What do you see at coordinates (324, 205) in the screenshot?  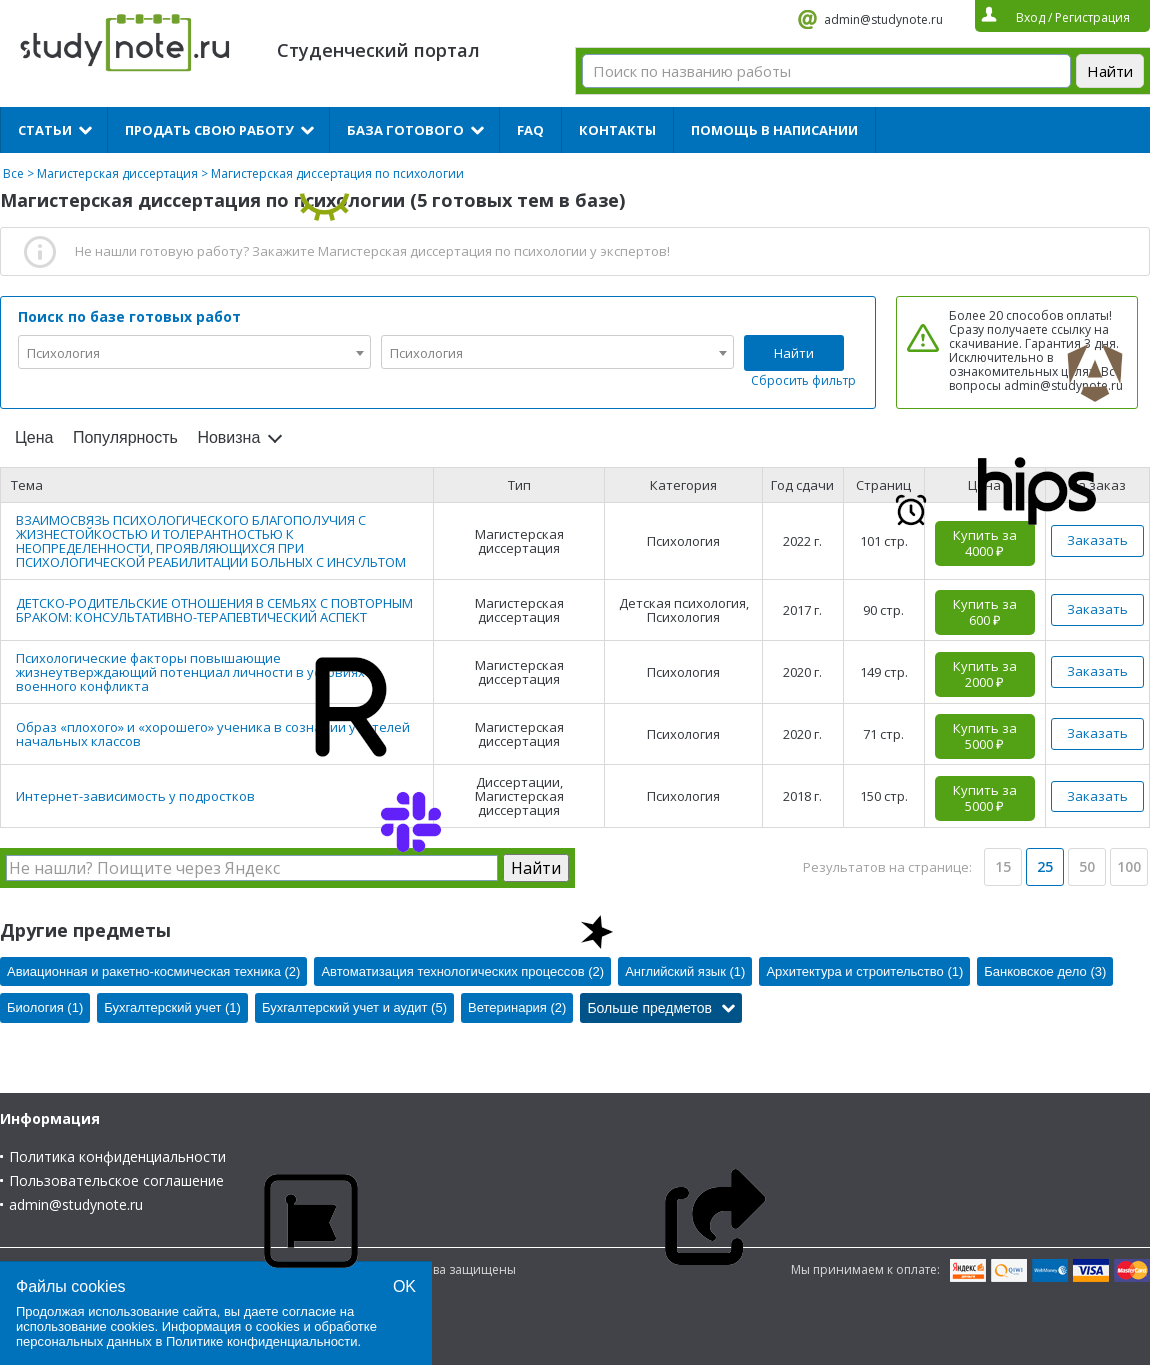 I see `hide password or sensitive content` at bounding box center [324, 205].